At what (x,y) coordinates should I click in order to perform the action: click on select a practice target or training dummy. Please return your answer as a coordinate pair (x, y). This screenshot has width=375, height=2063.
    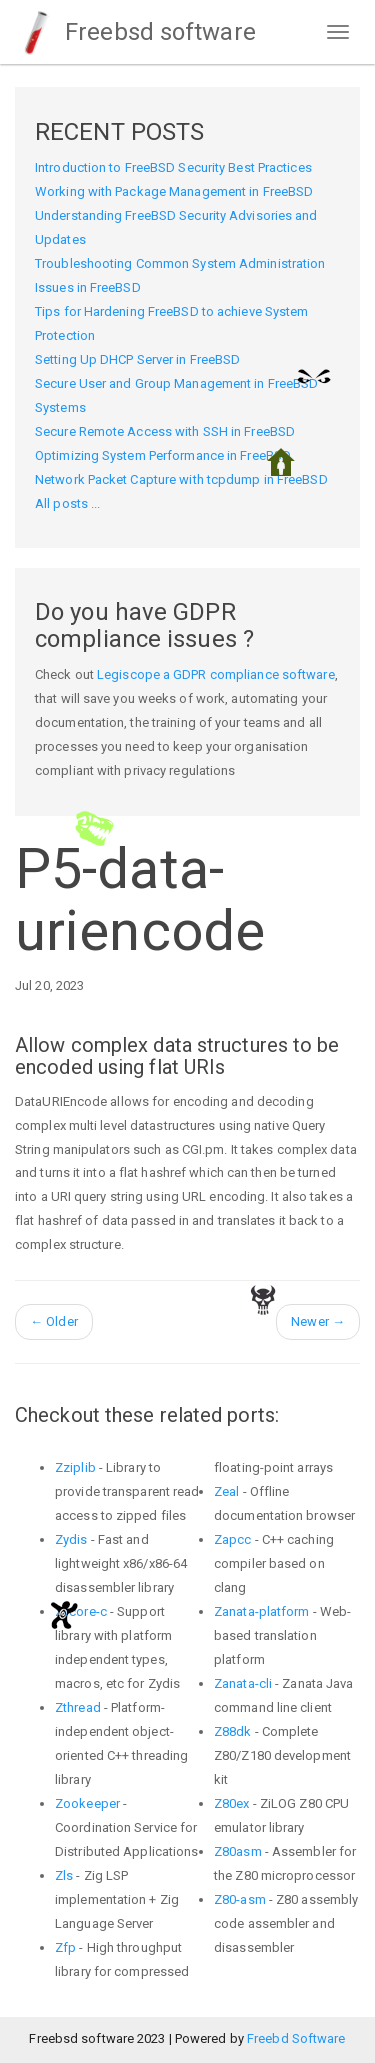
    Looking at the image, I should click on (64, 1615).